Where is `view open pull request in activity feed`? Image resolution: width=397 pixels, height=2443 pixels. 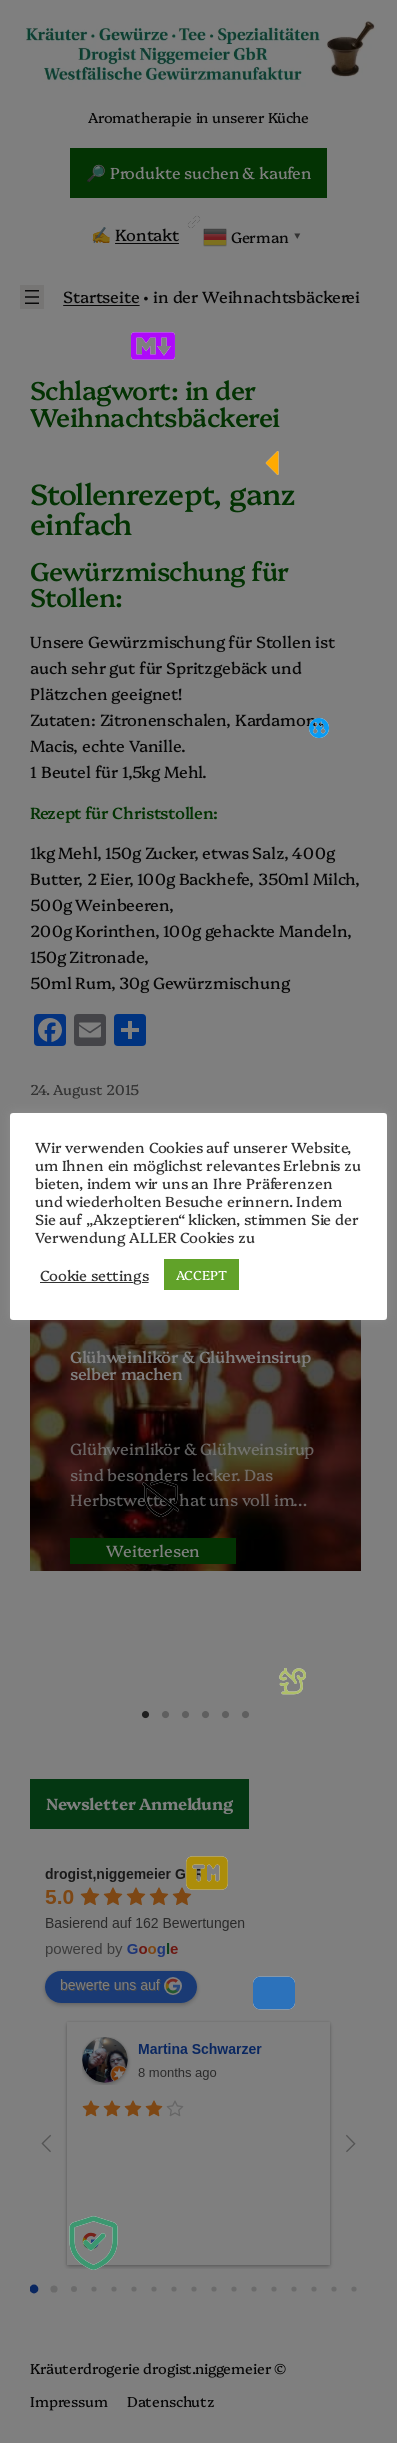
view open pull request in activity feed is located at coordinates (319, 728).